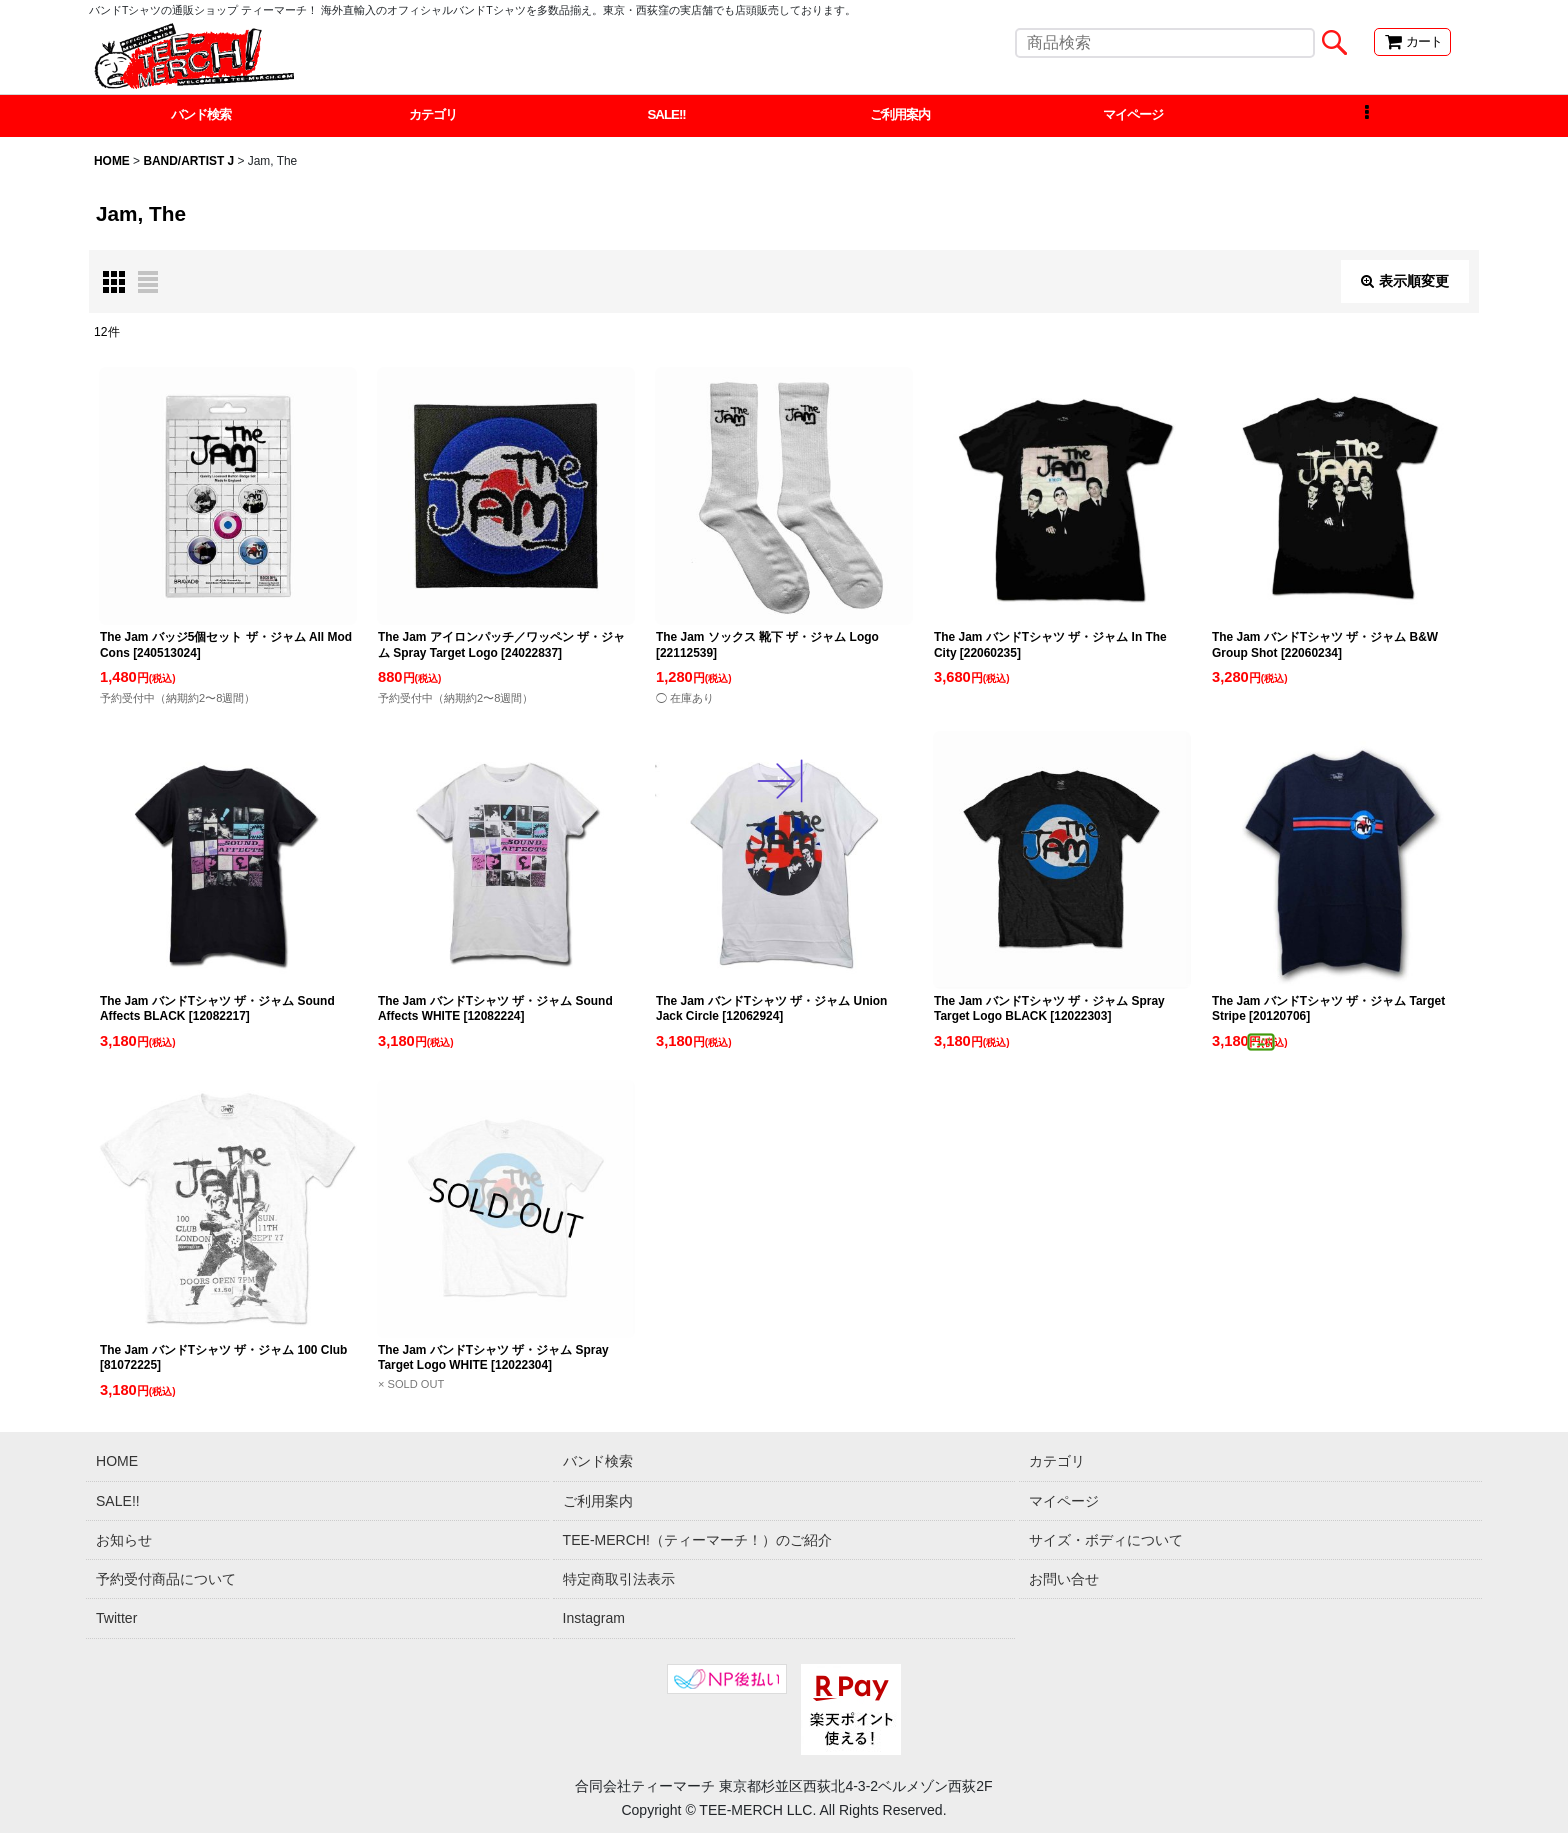 The image size is (1568, 1833). What do you see at coordinates (781, 781) in the screenshot?
I see `go to end or last item` at bounding box center [781, 781].